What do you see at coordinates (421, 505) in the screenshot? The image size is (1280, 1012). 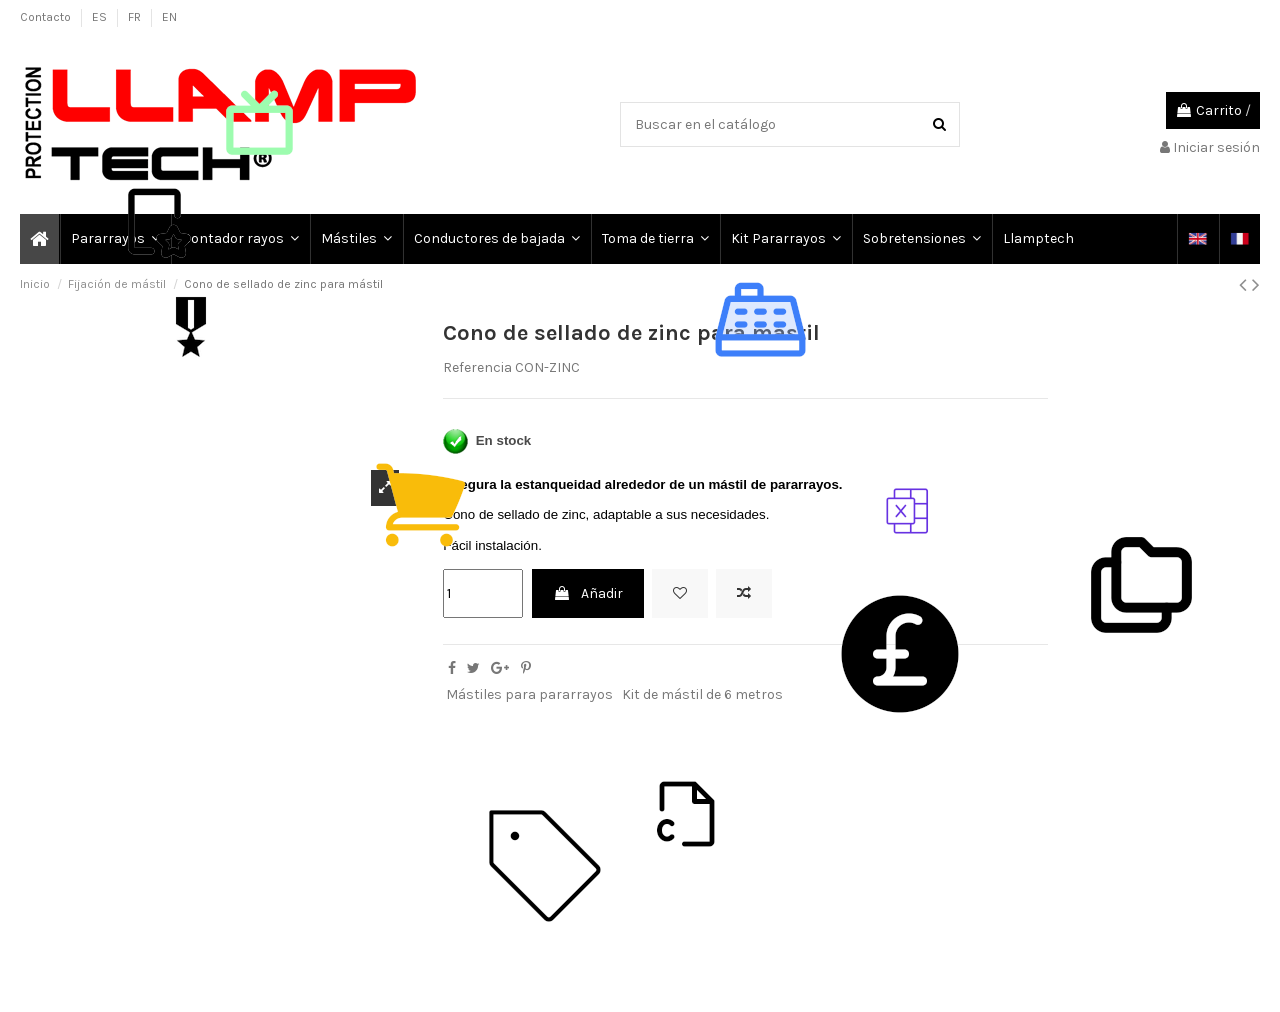 I see `view your shopping cart` at bounding box center [421, 505].